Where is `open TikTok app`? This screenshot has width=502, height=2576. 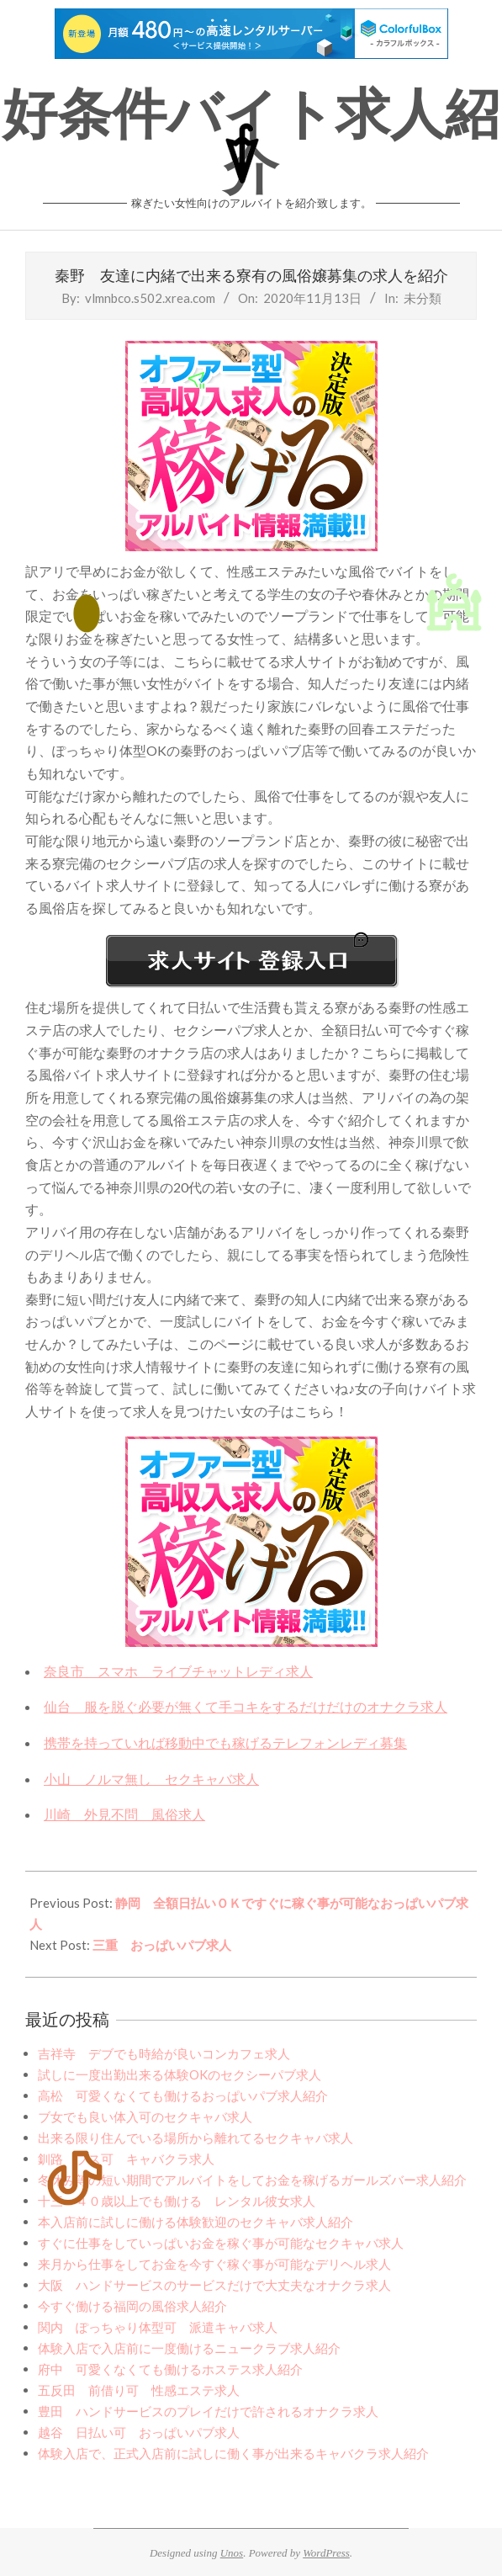
open TikTok app is located at coordinates (75, 2178).